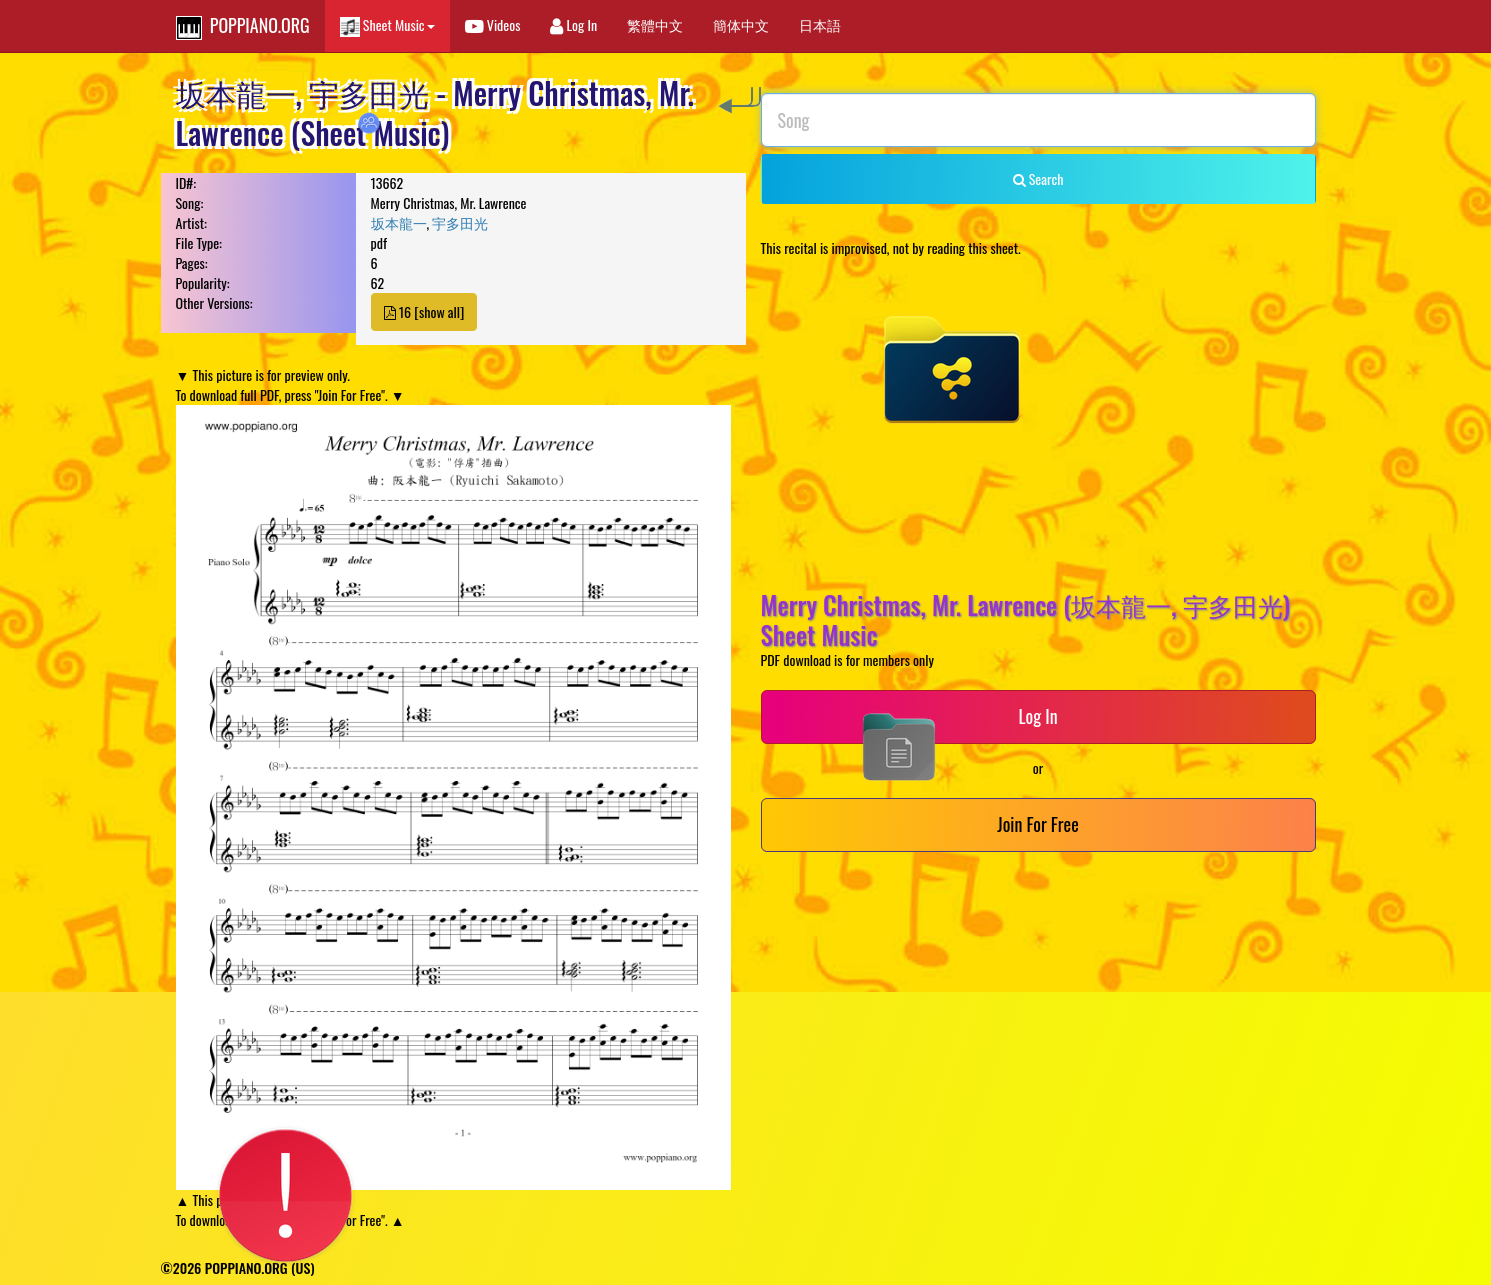  Describe the element at coordinates (951, 373) in the screenshot. I see `open blackmagic fusion project files folder` at that location.